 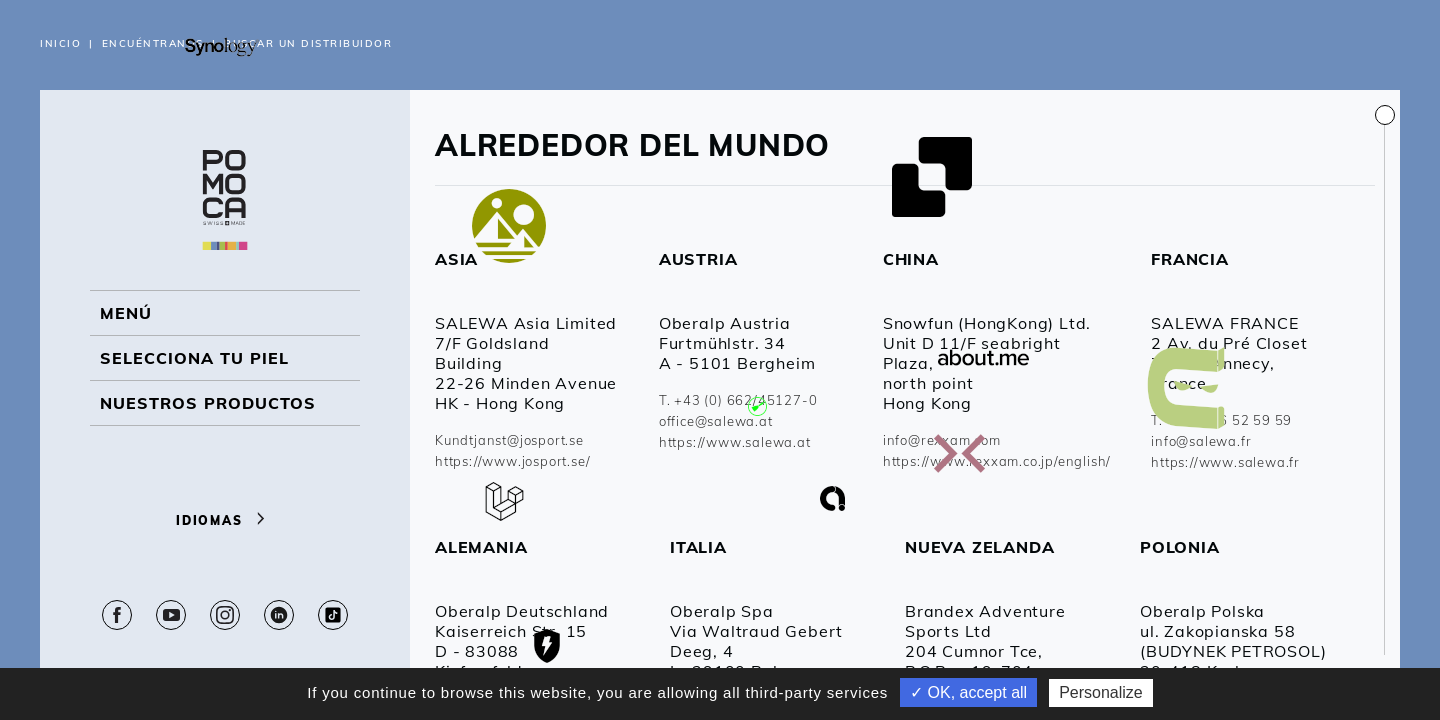 What do you see at coordinates (504, 501) in the screenshot?
I see `Laravel framework branding or integration` at bounding box center [504, 501].